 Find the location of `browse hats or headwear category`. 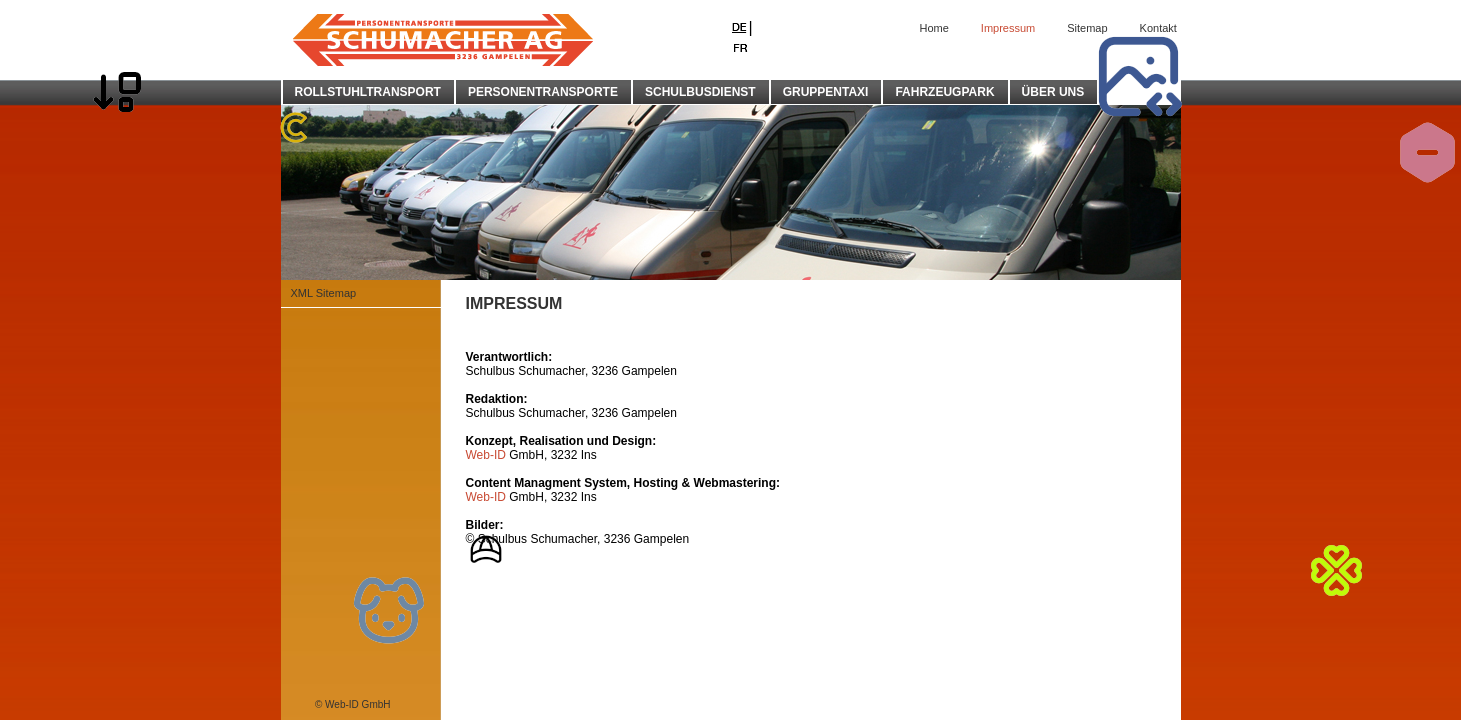

browse hats or headwear category is located at coordinates (486, 551).